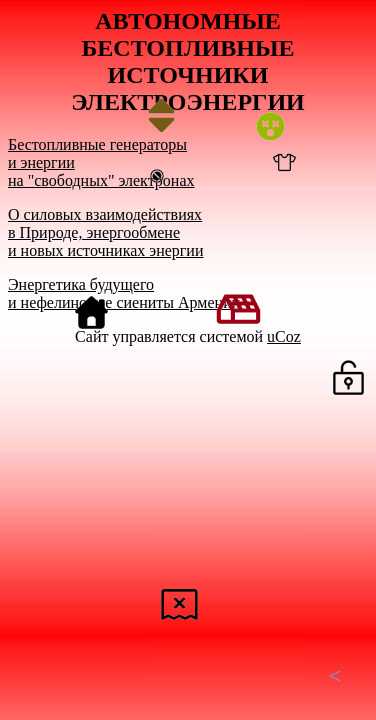  What do you see at coordinates (179, 604) in the screenshot?
I see `cancel or void a receipt` at bounding box center [179, 604].